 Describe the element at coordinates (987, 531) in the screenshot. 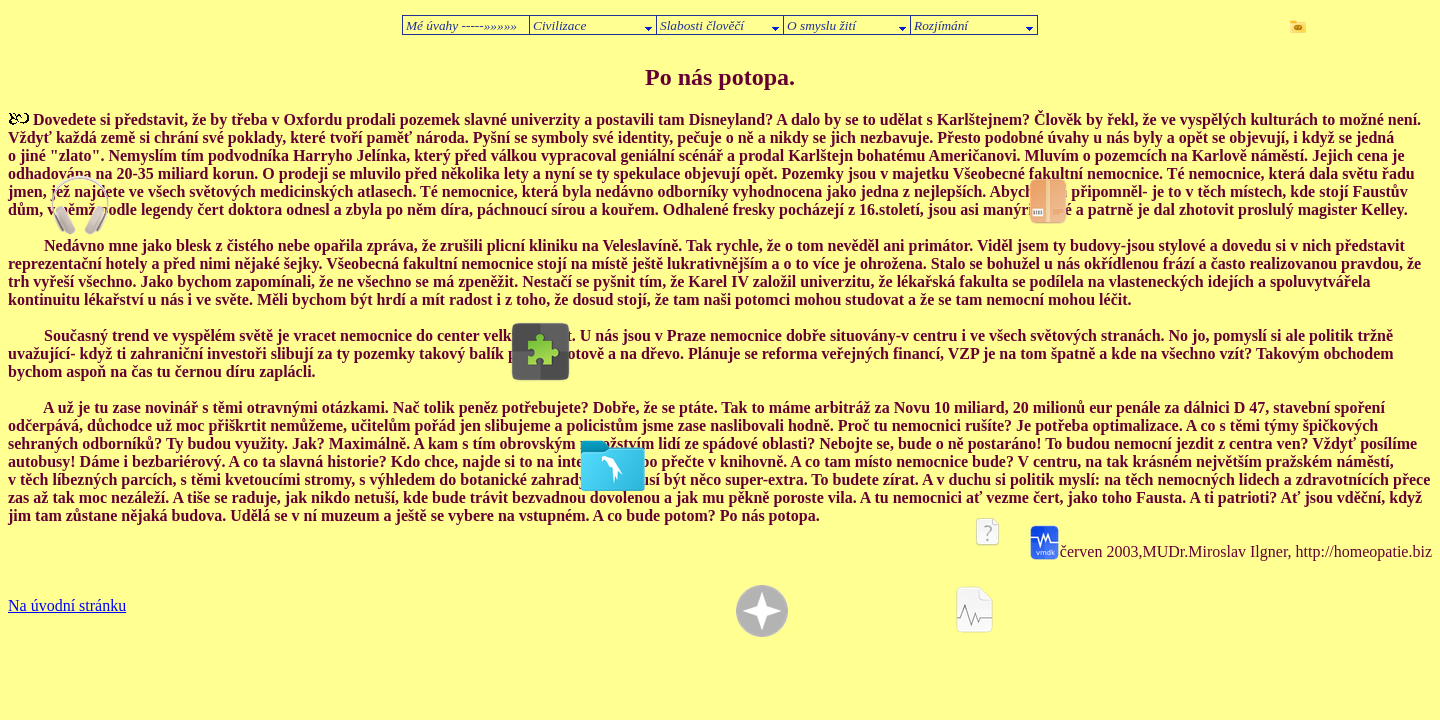

I see `indicates an unrecognized file type` at that location.